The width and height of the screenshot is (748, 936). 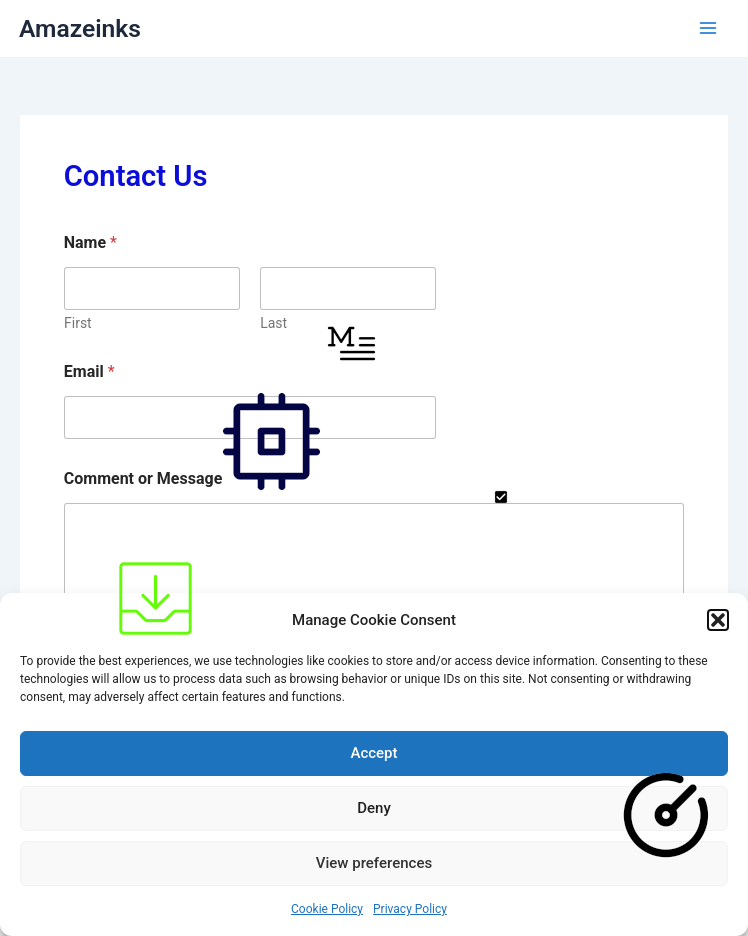 What do you see at coordinates (351, 343) in the screenshot?
I see `read article on medium` at bounding box center [351, 343].